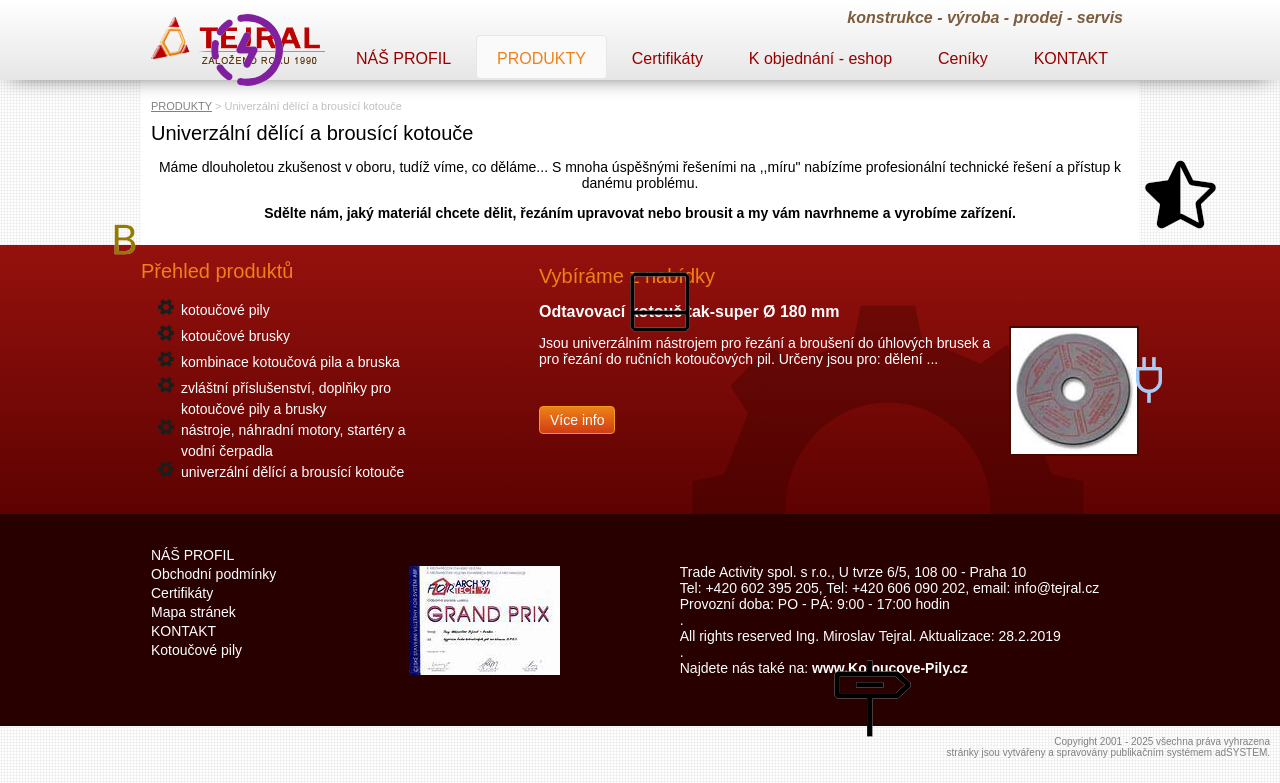  I want to click on indicates a partial or half rating, so click(1180, 195).